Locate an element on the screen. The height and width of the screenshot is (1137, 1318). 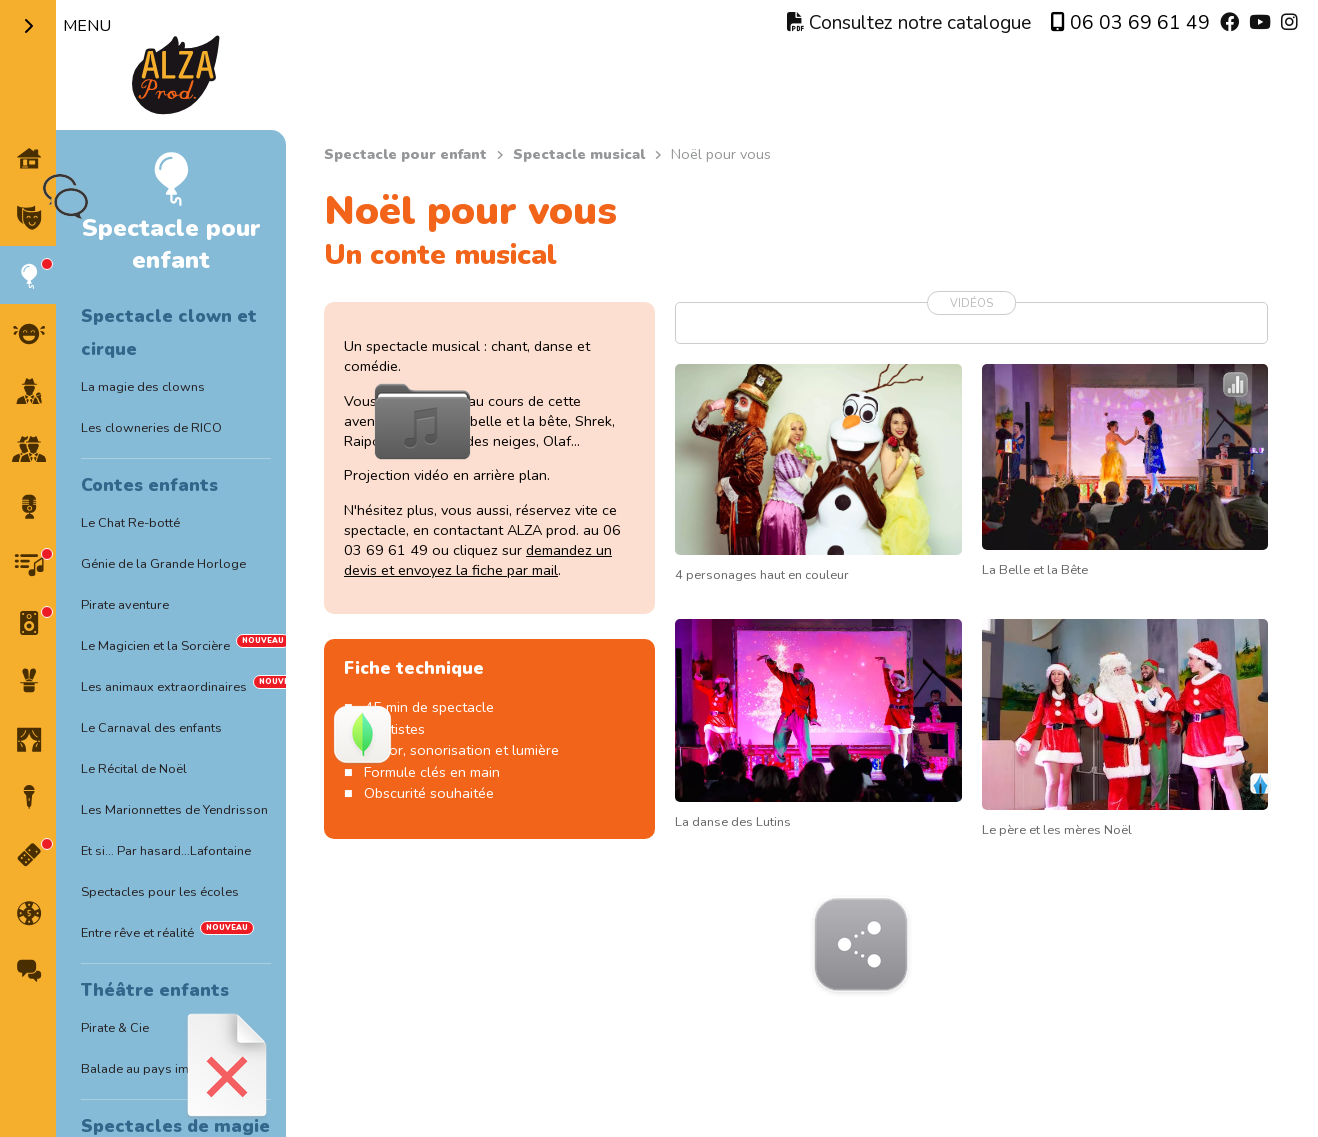
open scrivano writing app is located at coordinates (1260, 783).